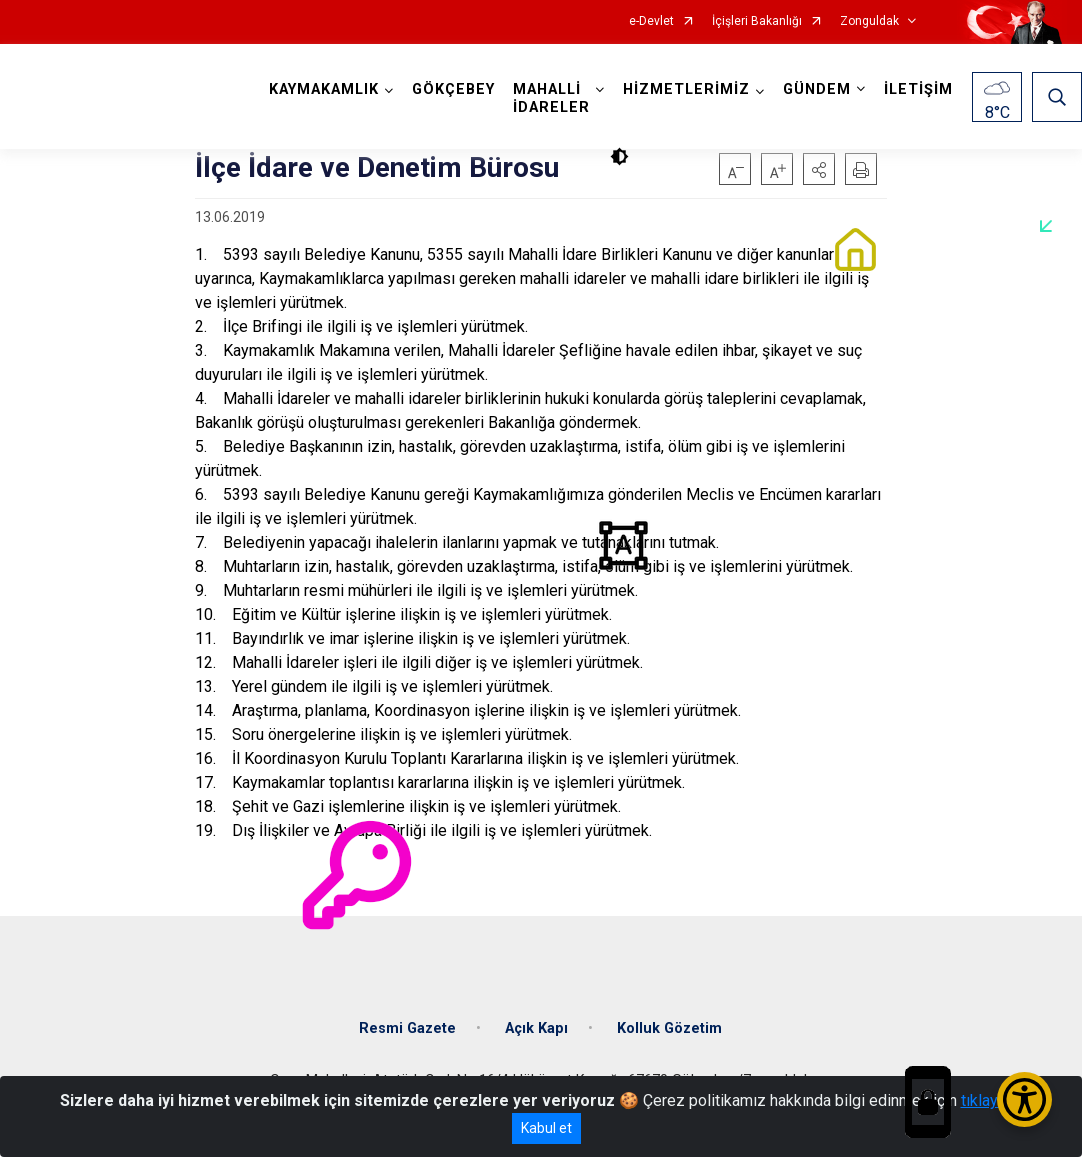 The width and height of the screenshot is (1082, 1157). Describe the element at coordinates (623, 545) in the screenshot. I see `edit text box formatting` at that location.